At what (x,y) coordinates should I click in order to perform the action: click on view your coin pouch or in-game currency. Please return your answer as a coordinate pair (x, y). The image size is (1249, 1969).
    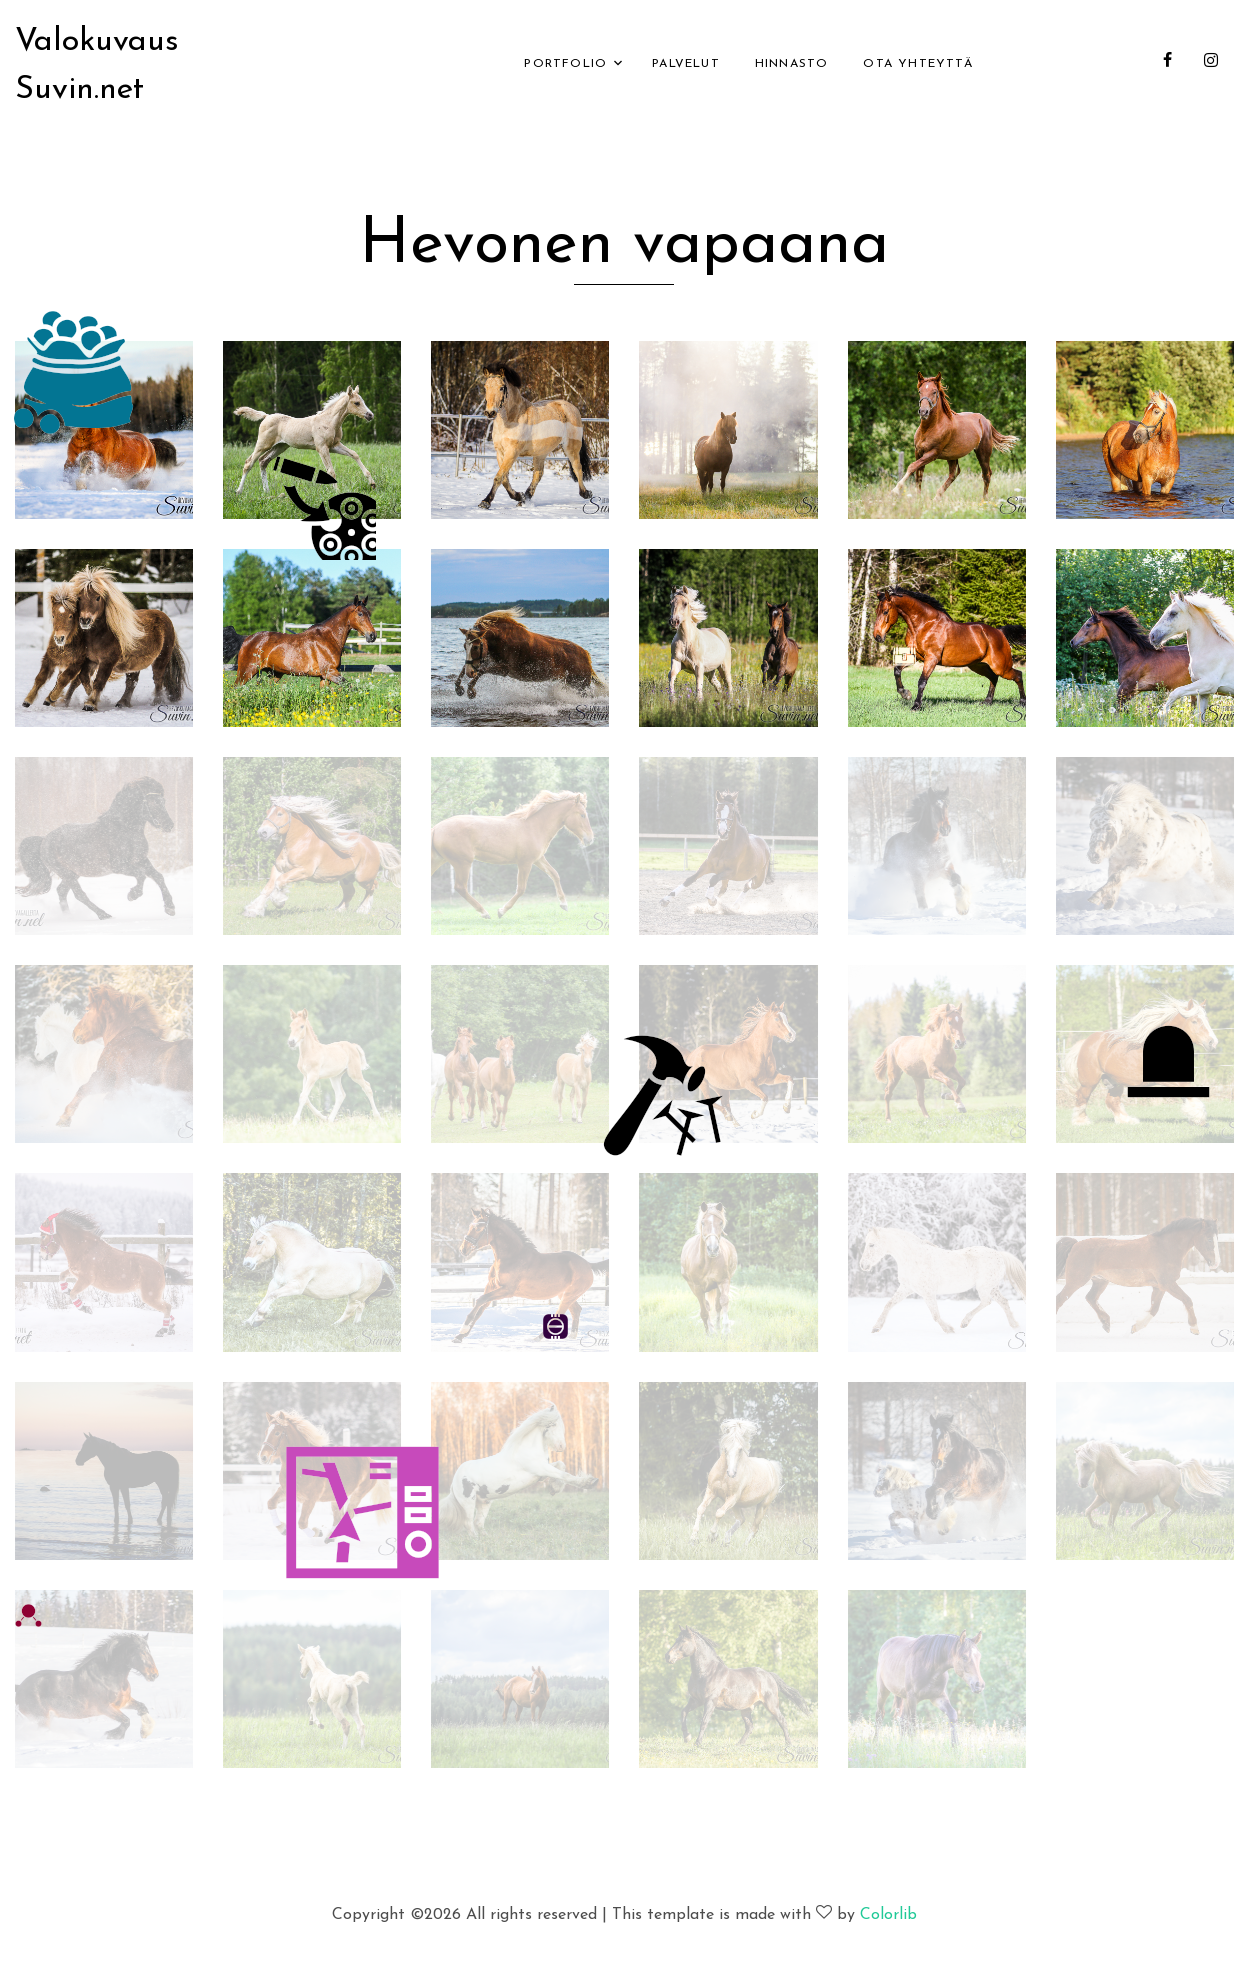
    Looking at the image, I should click on (73, 372).